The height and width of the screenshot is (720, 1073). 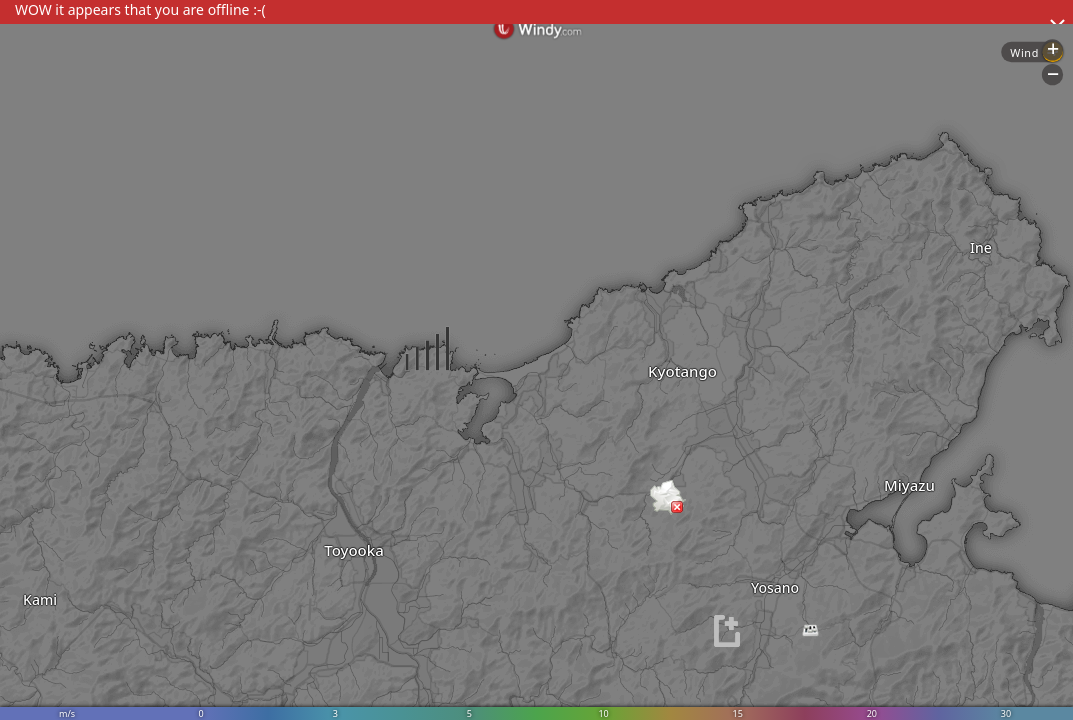 I want to click on mobile network signal strength indicator, so click(x=429, y=347).